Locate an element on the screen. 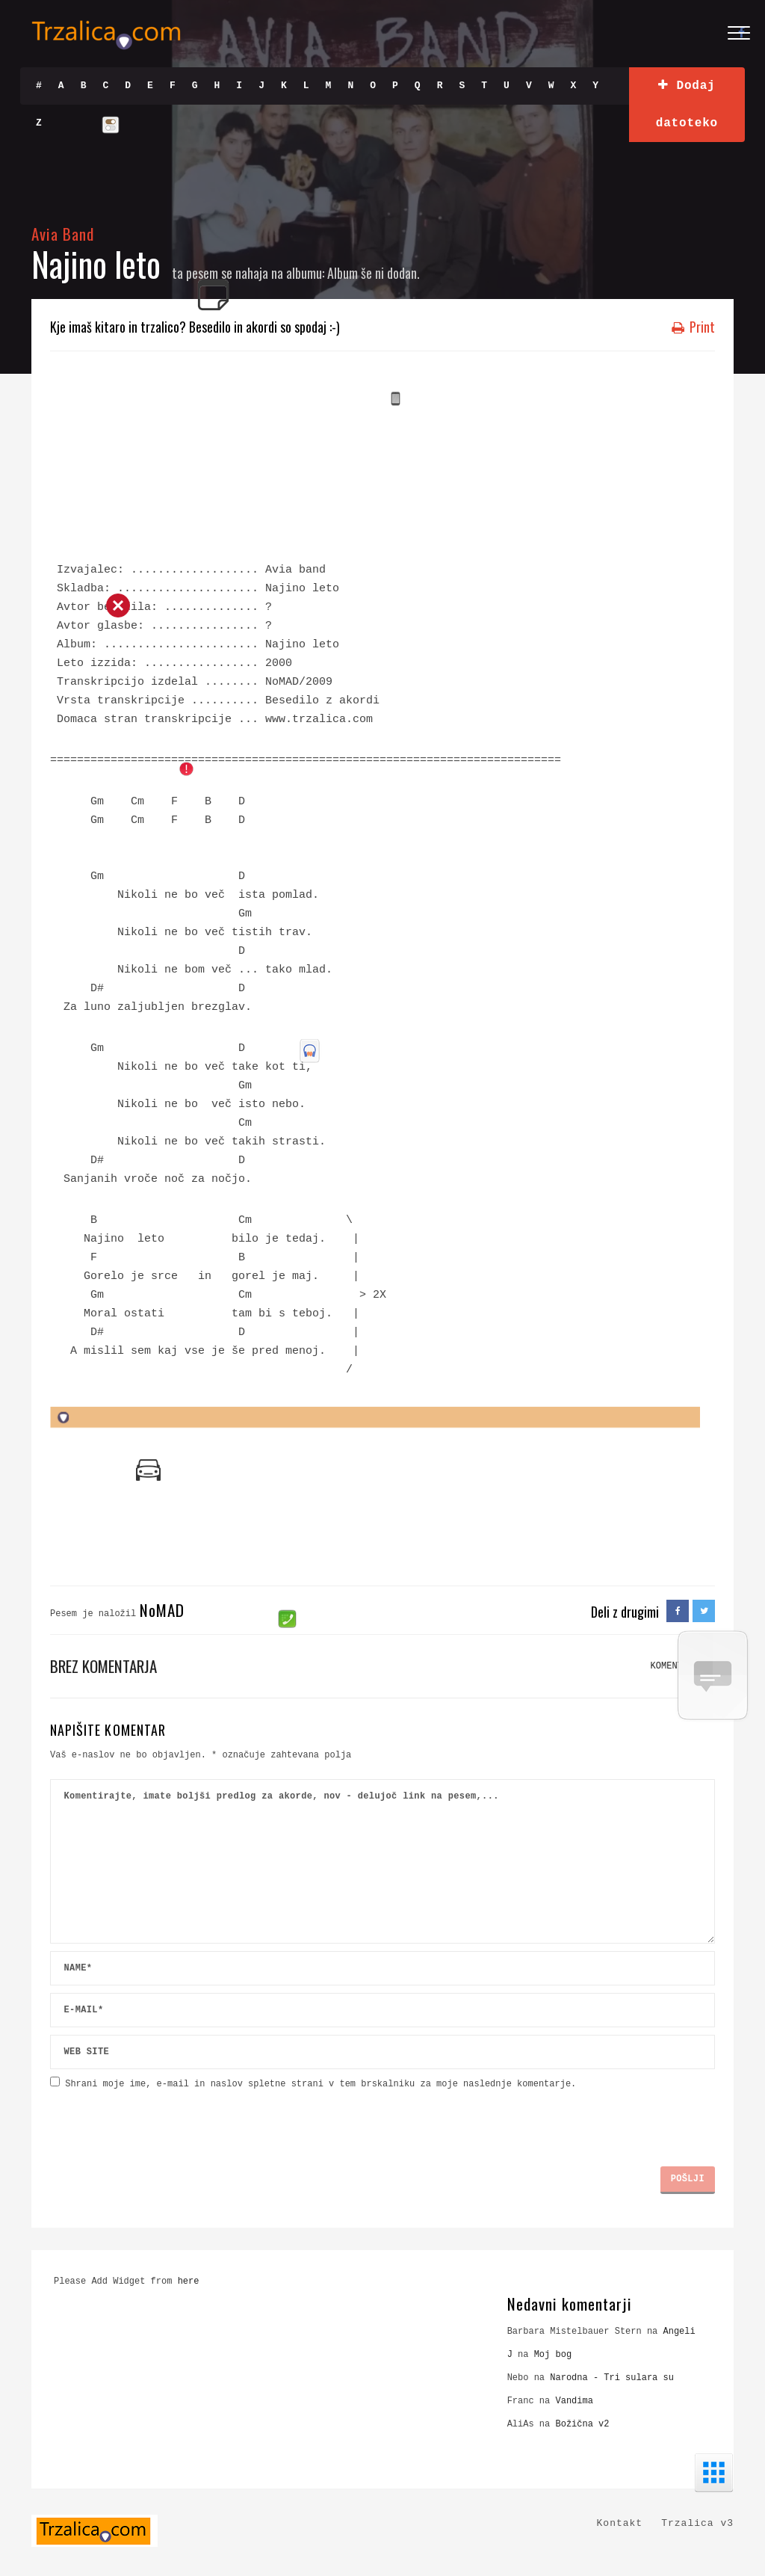  access travel and transportation emoji is located at coordinates (148, 1470).